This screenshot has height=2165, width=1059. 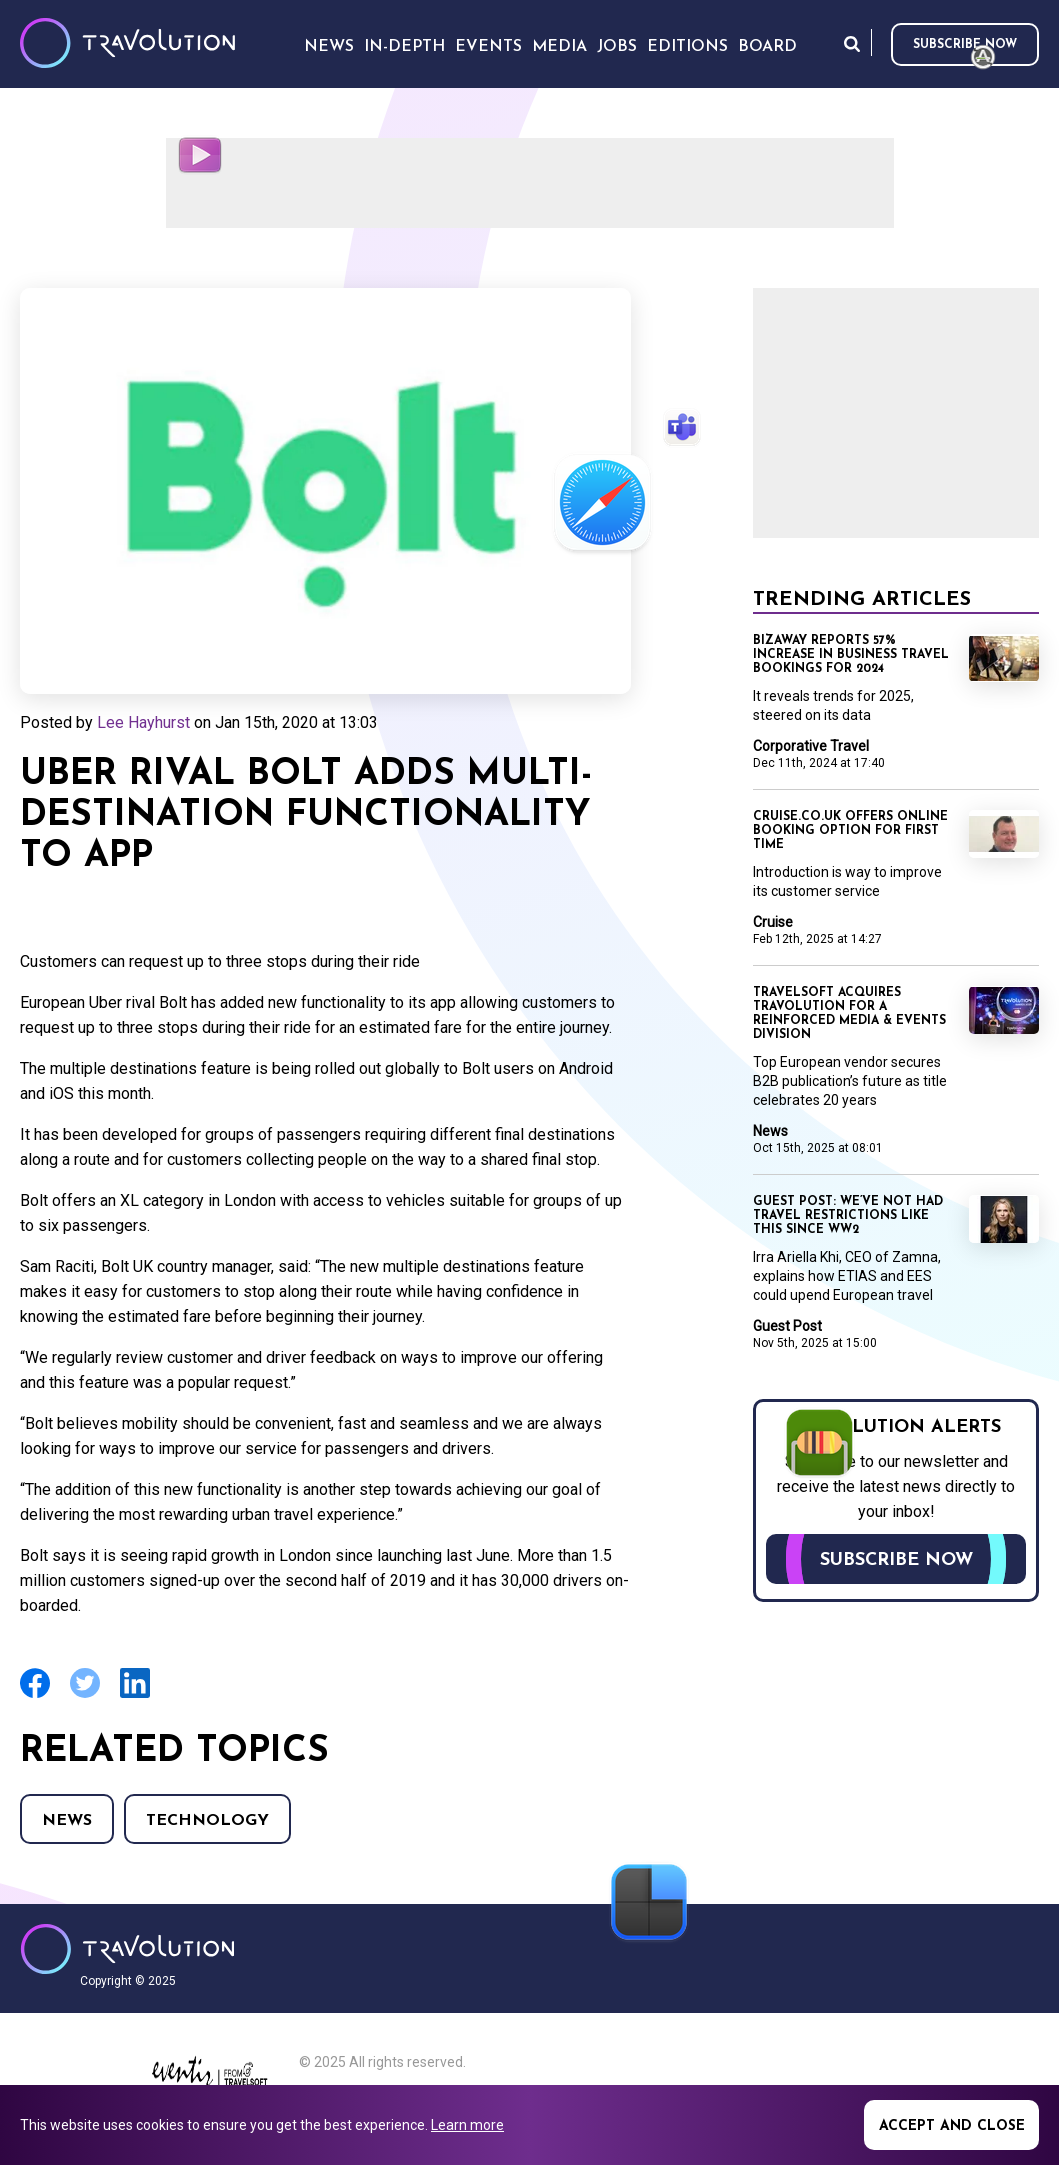 I want to click on switch to workspace in the top-right position, so click(x=649, y=1902).